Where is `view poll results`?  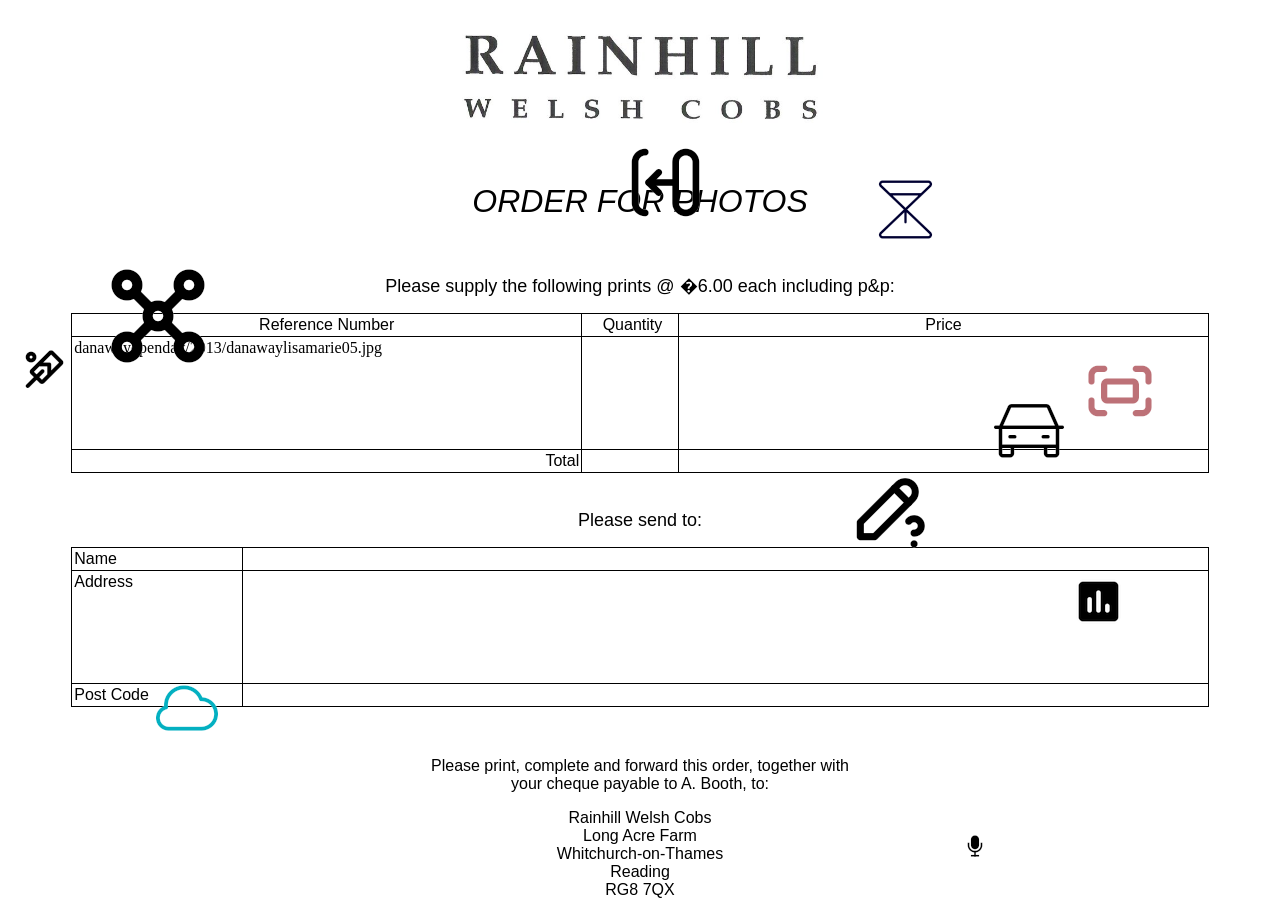 view poll results is located at coordinates (1098, 601).